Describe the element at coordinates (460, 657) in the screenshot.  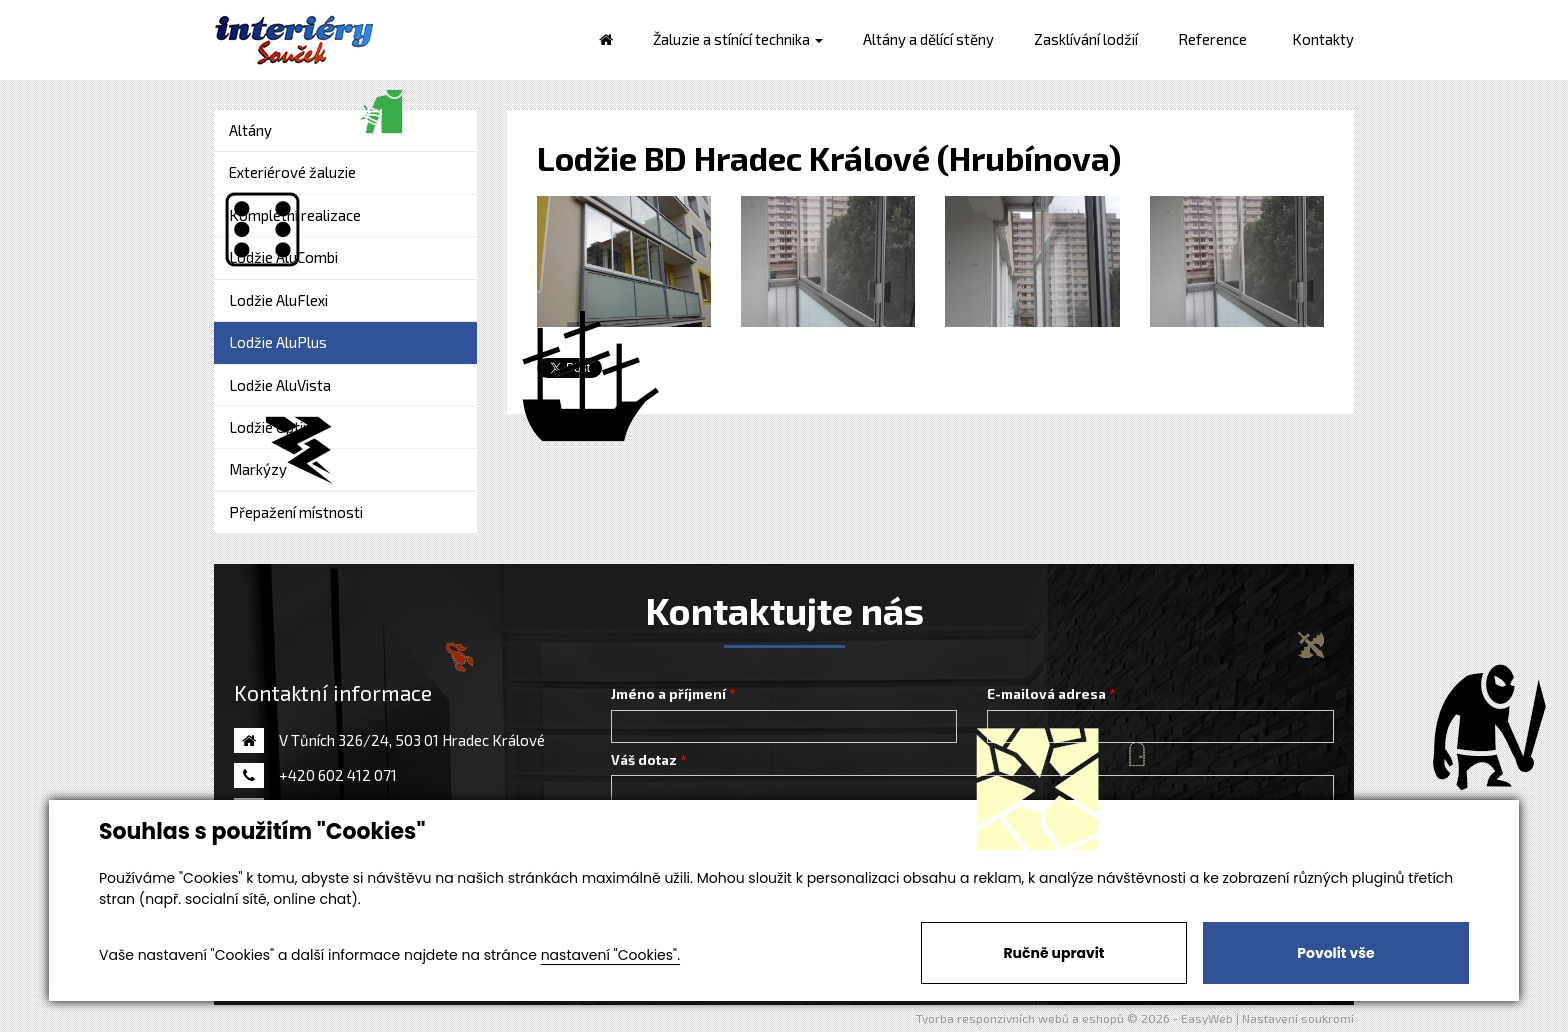
I see `scorpion character or creature icon in a game` at that location.